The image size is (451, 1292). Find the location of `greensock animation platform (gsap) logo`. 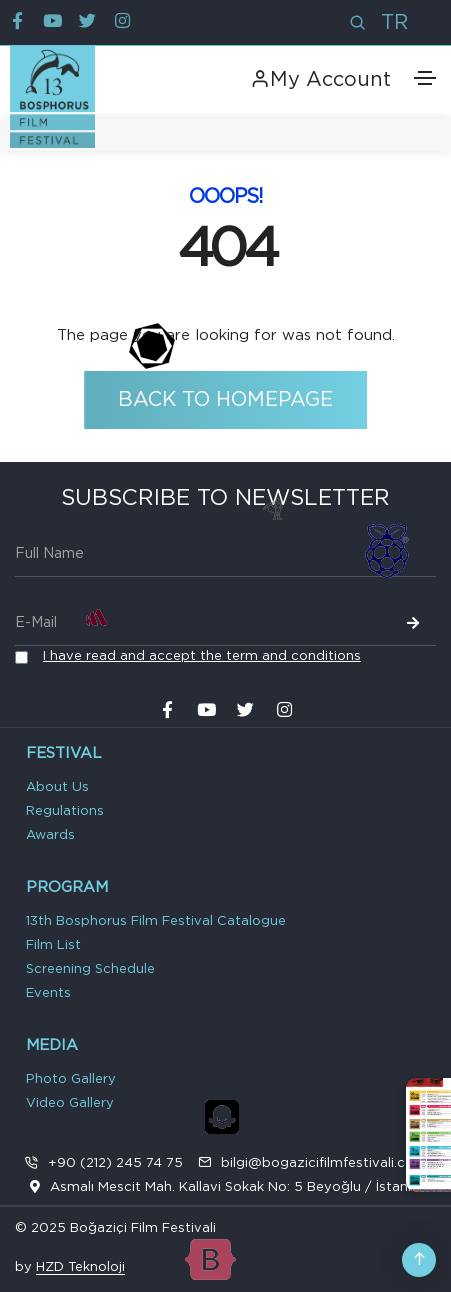

greensock animation platform (gsap) logo is located at coordinates (273, 509).